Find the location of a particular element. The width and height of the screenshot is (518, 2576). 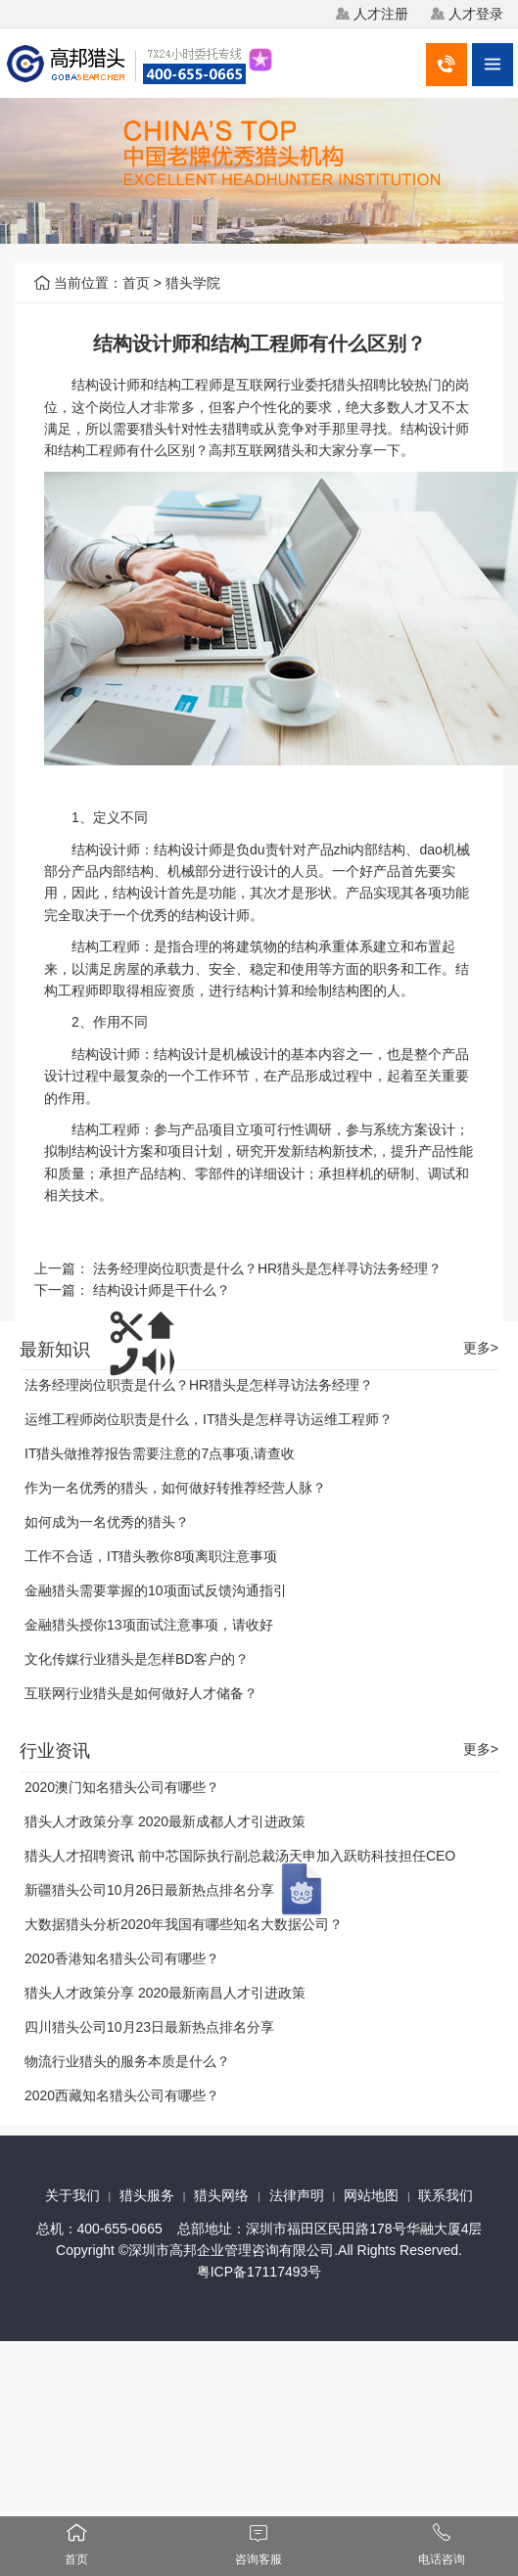

open the iTunes Store app is located at coordinates (260, 60).